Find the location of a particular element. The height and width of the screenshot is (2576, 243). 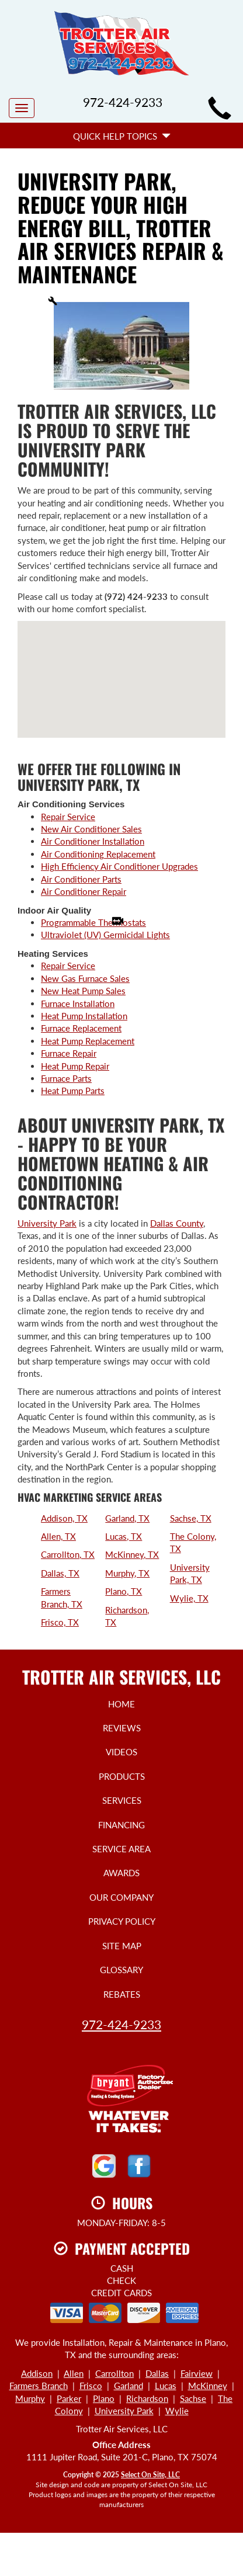

switch between front and rear camera during video recording is located at coordinates (117, 921).